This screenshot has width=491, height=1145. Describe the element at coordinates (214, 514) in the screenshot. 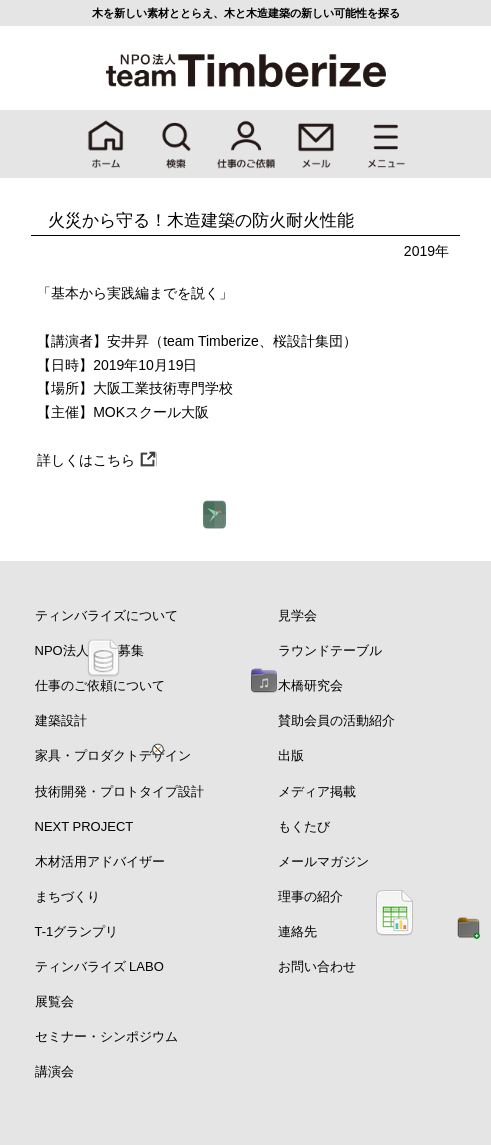

I see `snap application package file` at that location.